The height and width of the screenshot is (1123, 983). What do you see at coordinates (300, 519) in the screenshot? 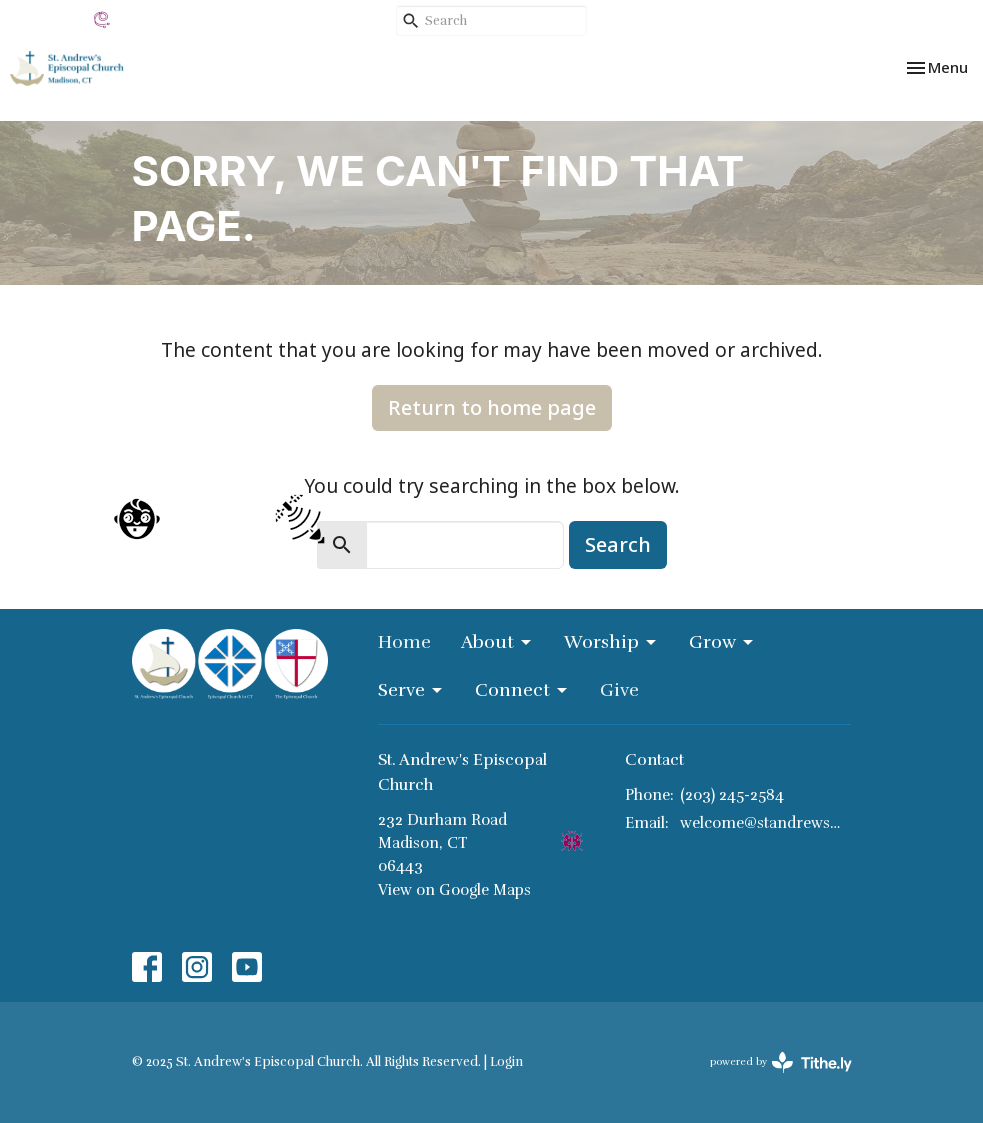
I see `access satellite communication settings` at bounding box center [300, 519].